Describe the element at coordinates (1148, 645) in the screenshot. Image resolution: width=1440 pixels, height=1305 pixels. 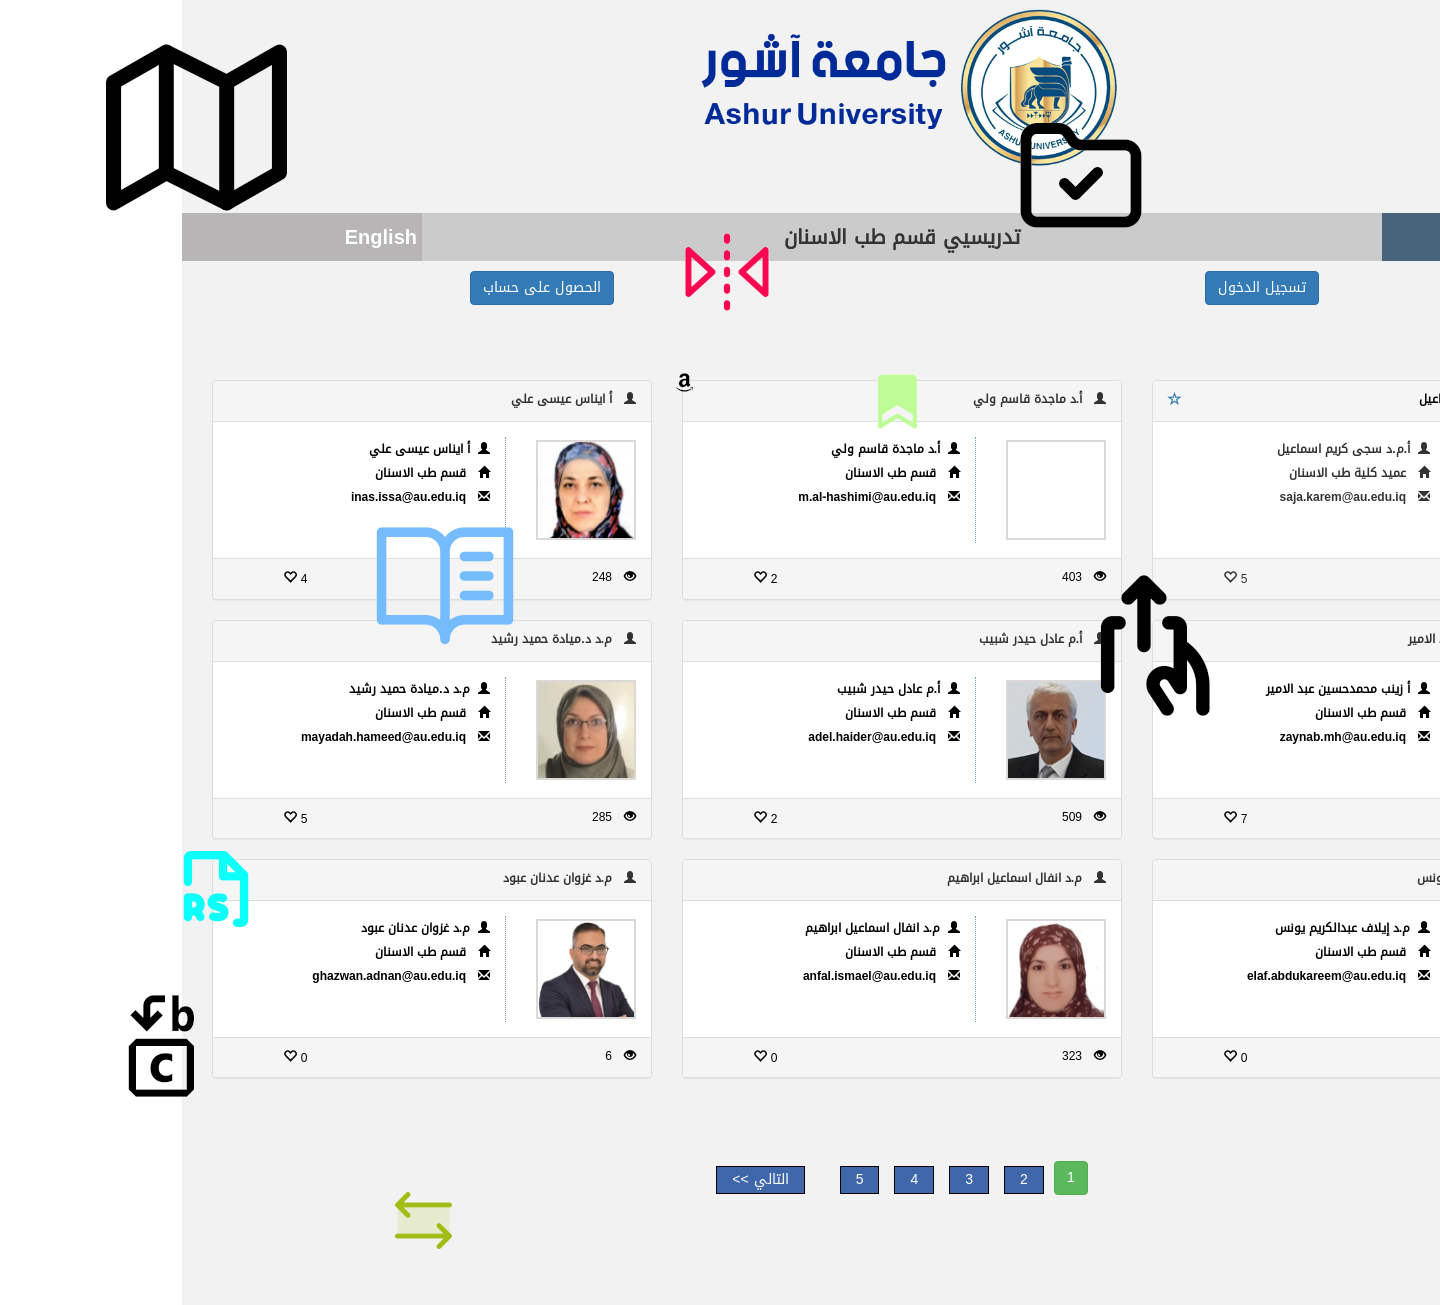
I see `deposit or transfer funds` at that location.